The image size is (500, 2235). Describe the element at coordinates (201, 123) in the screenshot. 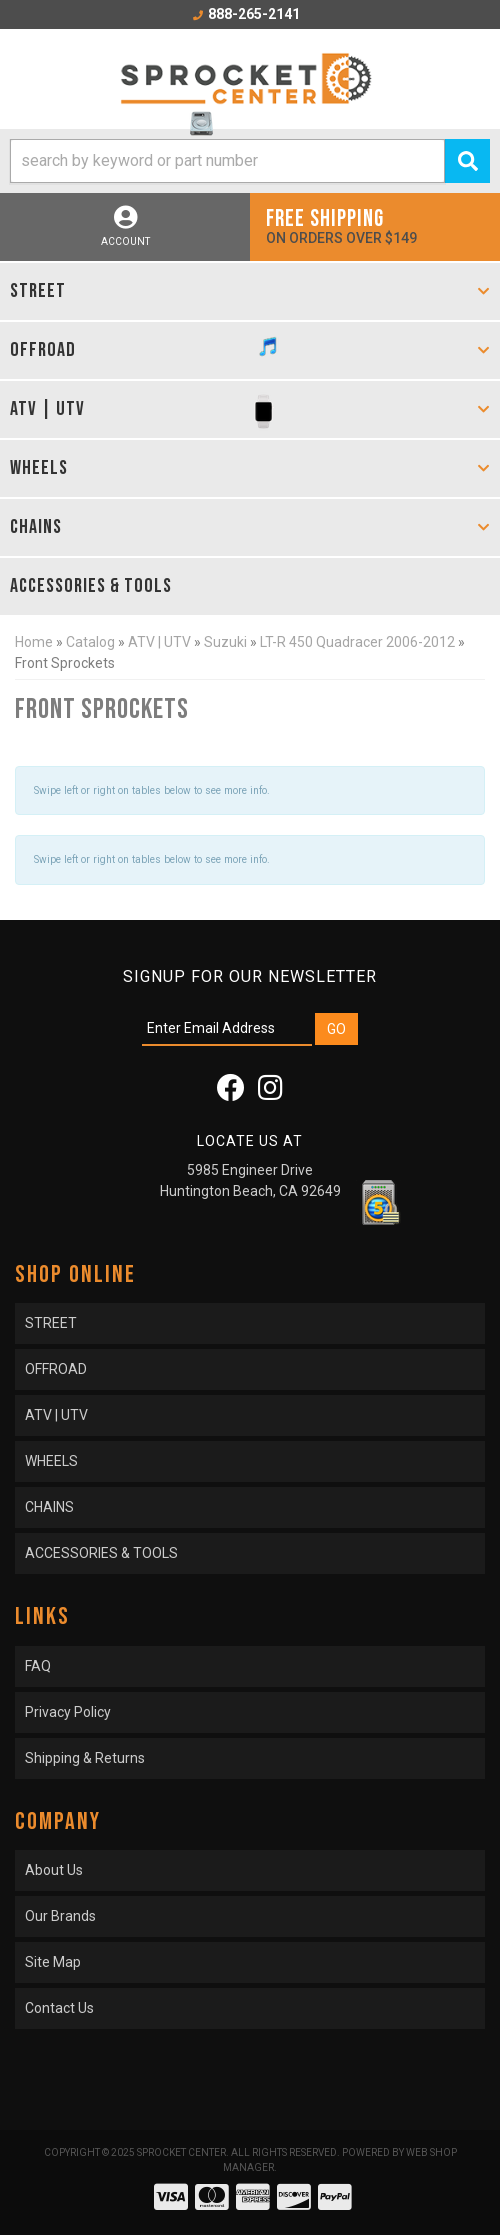

I see `access local hard drive storage` at that location.